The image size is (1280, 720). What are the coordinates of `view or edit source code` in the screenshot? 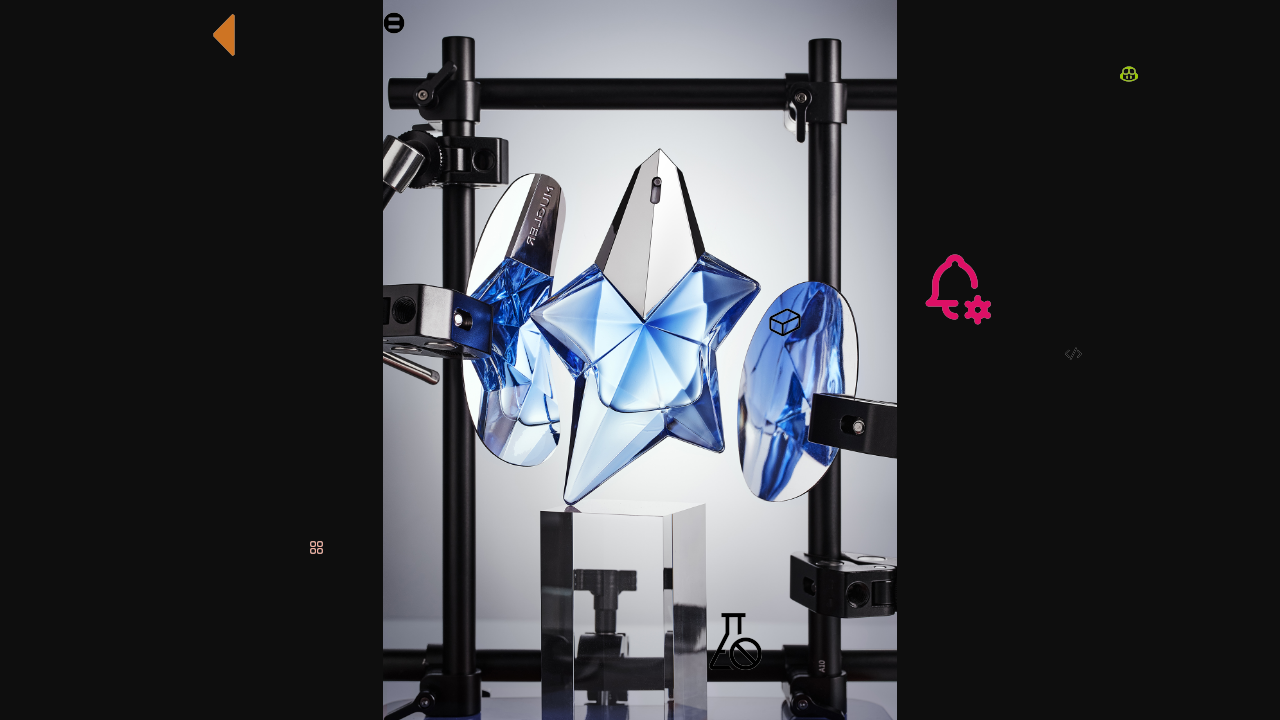 It's located at (1073, 353).